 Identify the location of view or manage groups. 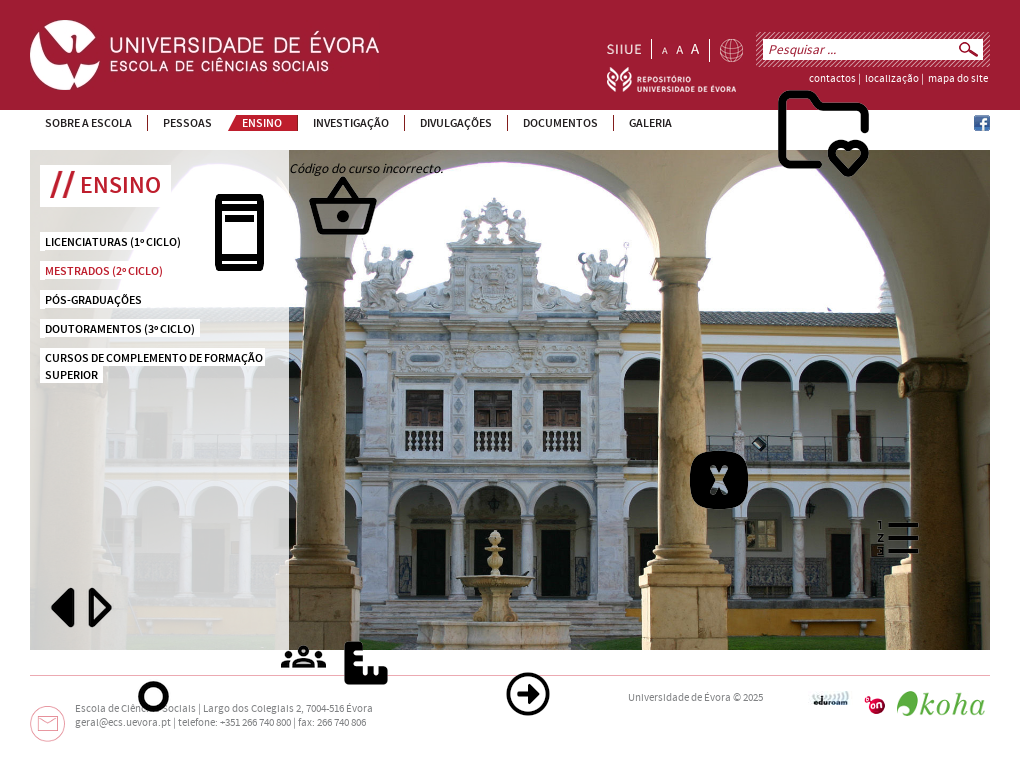
(303, 656).